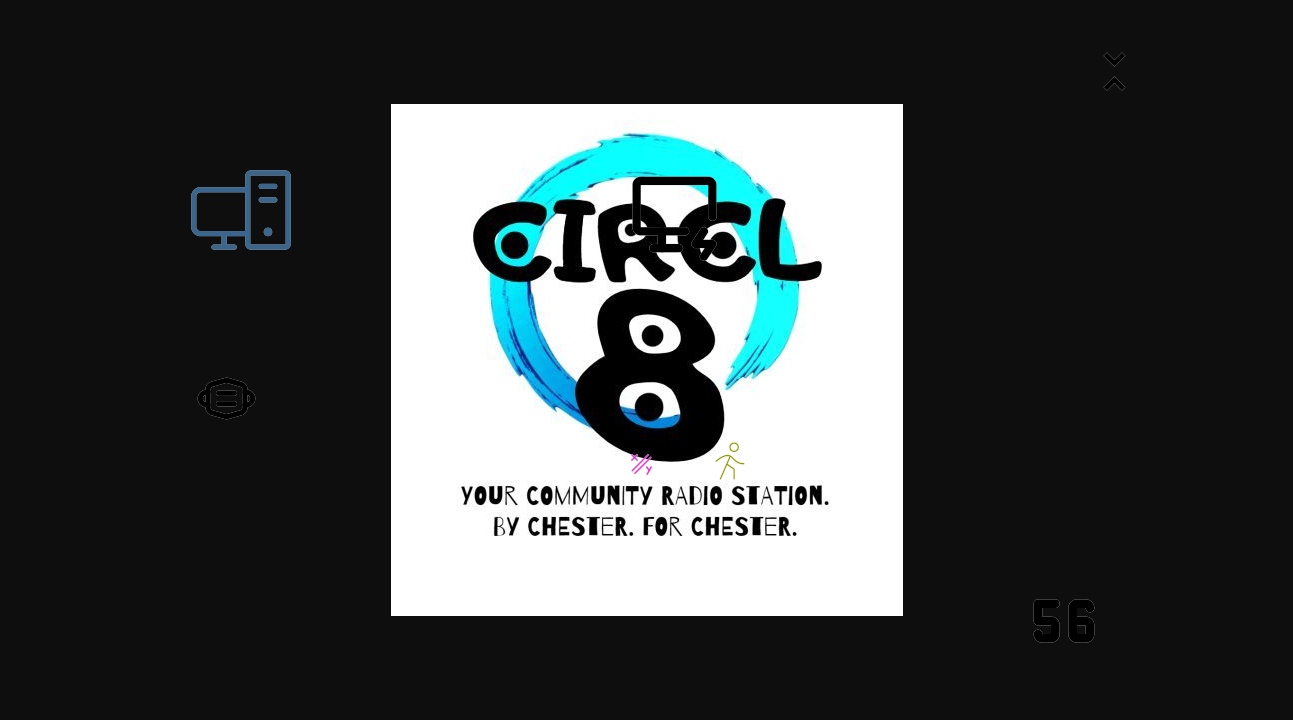 This screenshot has height=720, width=1293. I want to click on desktop power or energy settings, so click(674, 214).